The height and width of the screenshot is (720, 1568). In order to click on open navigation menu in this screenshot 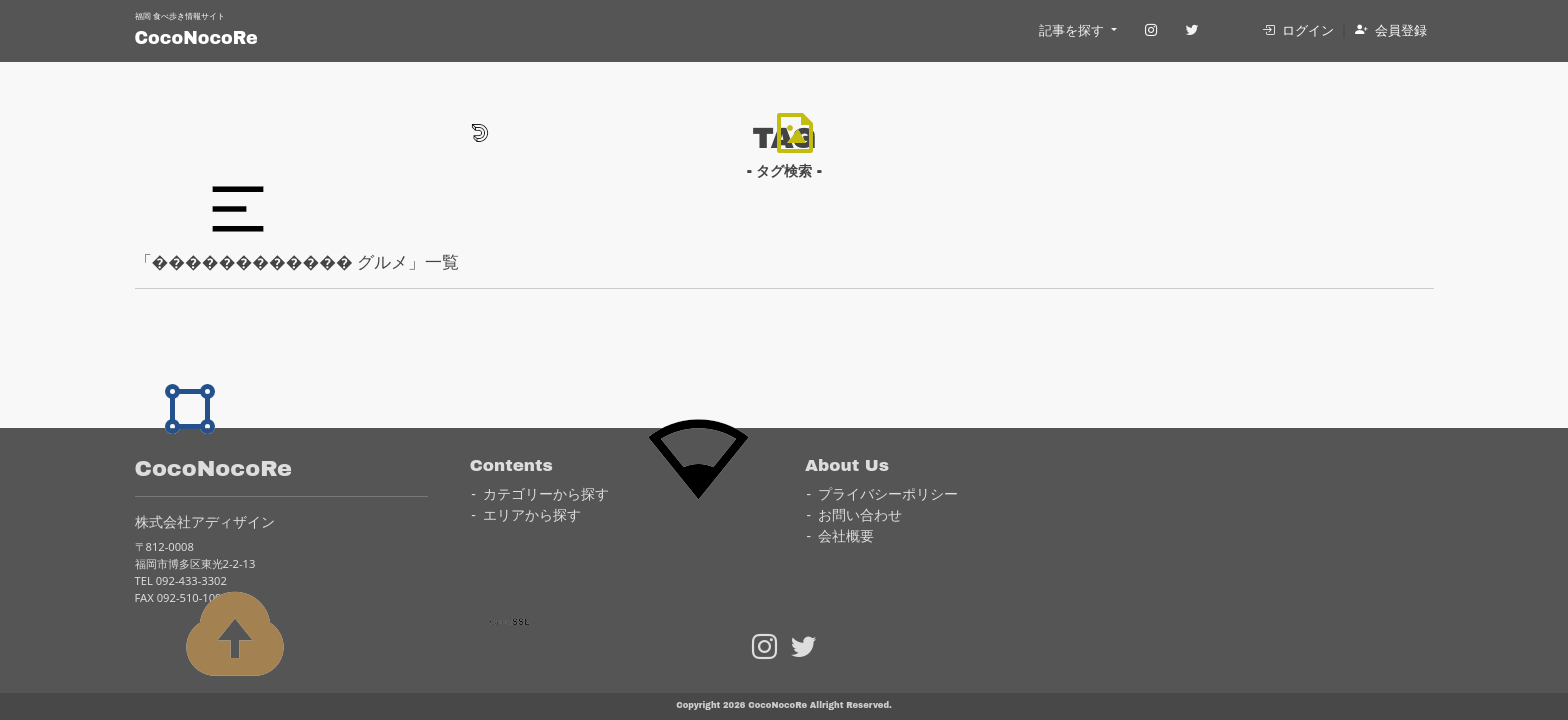, I will do `click(238, 209)`.